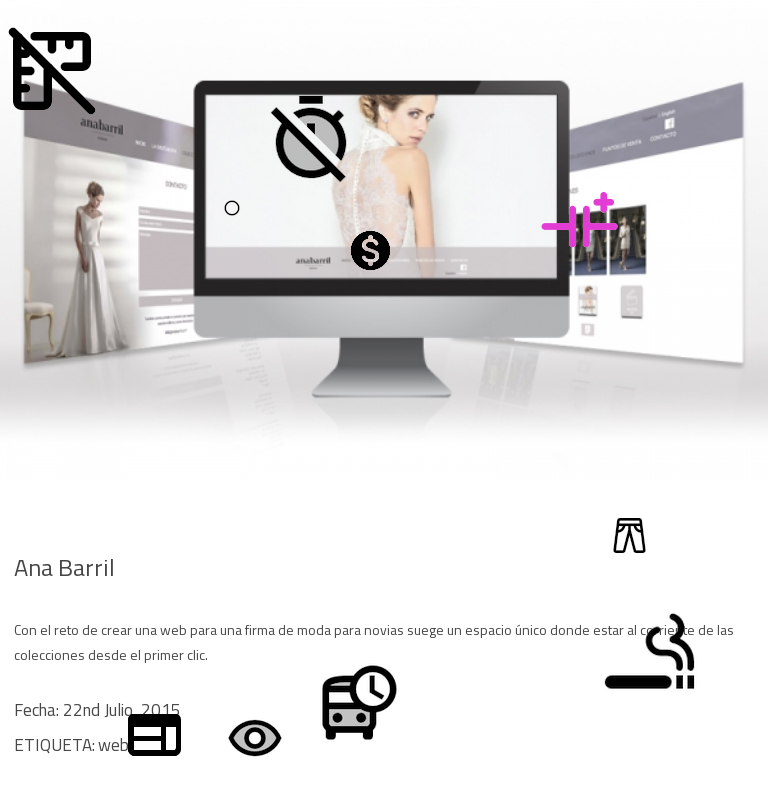 This screenshot has width=768, height=789. What do you see at coordinates (52, 71) in the screenshot?
I see `disable measurement tools` at bounding box center [52, 71].